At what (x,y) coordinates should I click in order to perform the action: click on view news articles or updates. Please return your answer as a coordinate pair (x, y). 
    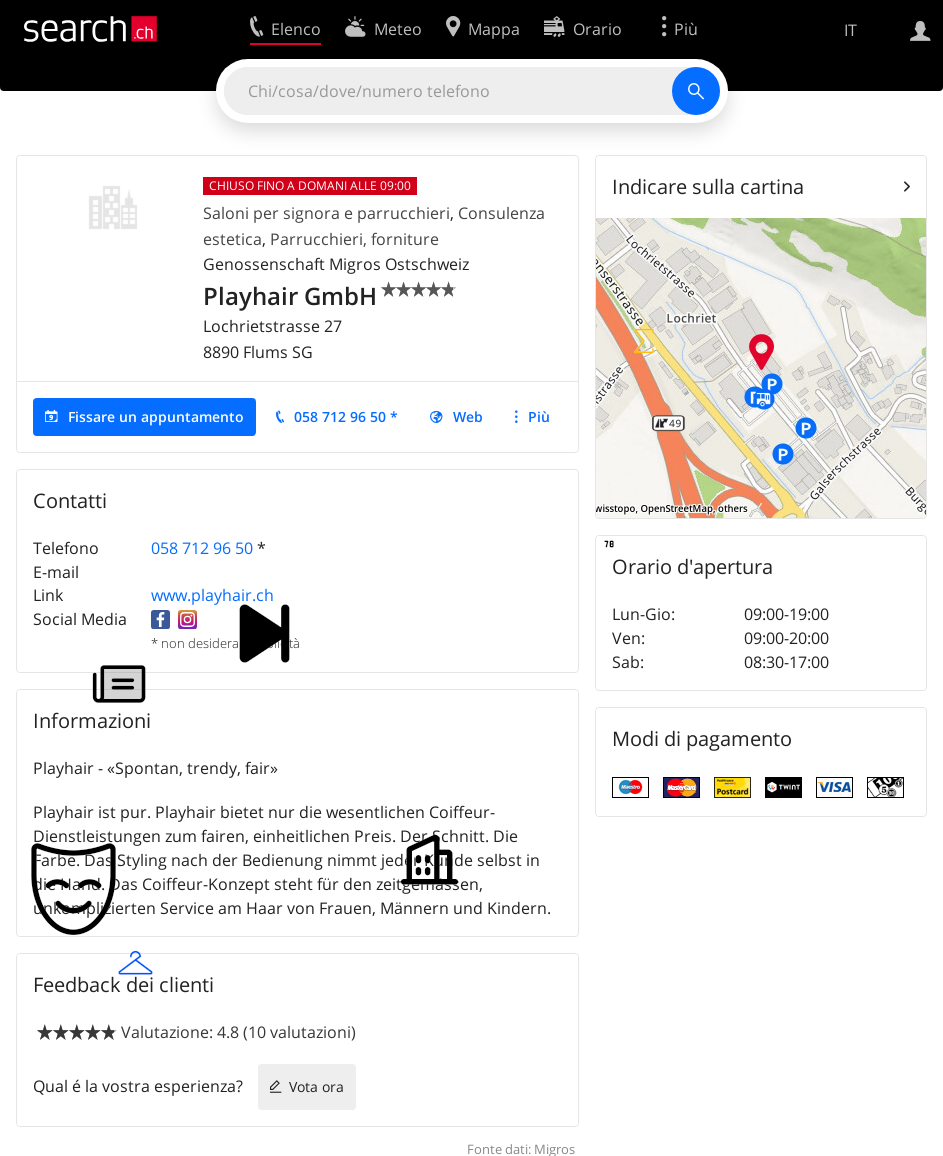
    Looking at the image, I should click on (121, 684).